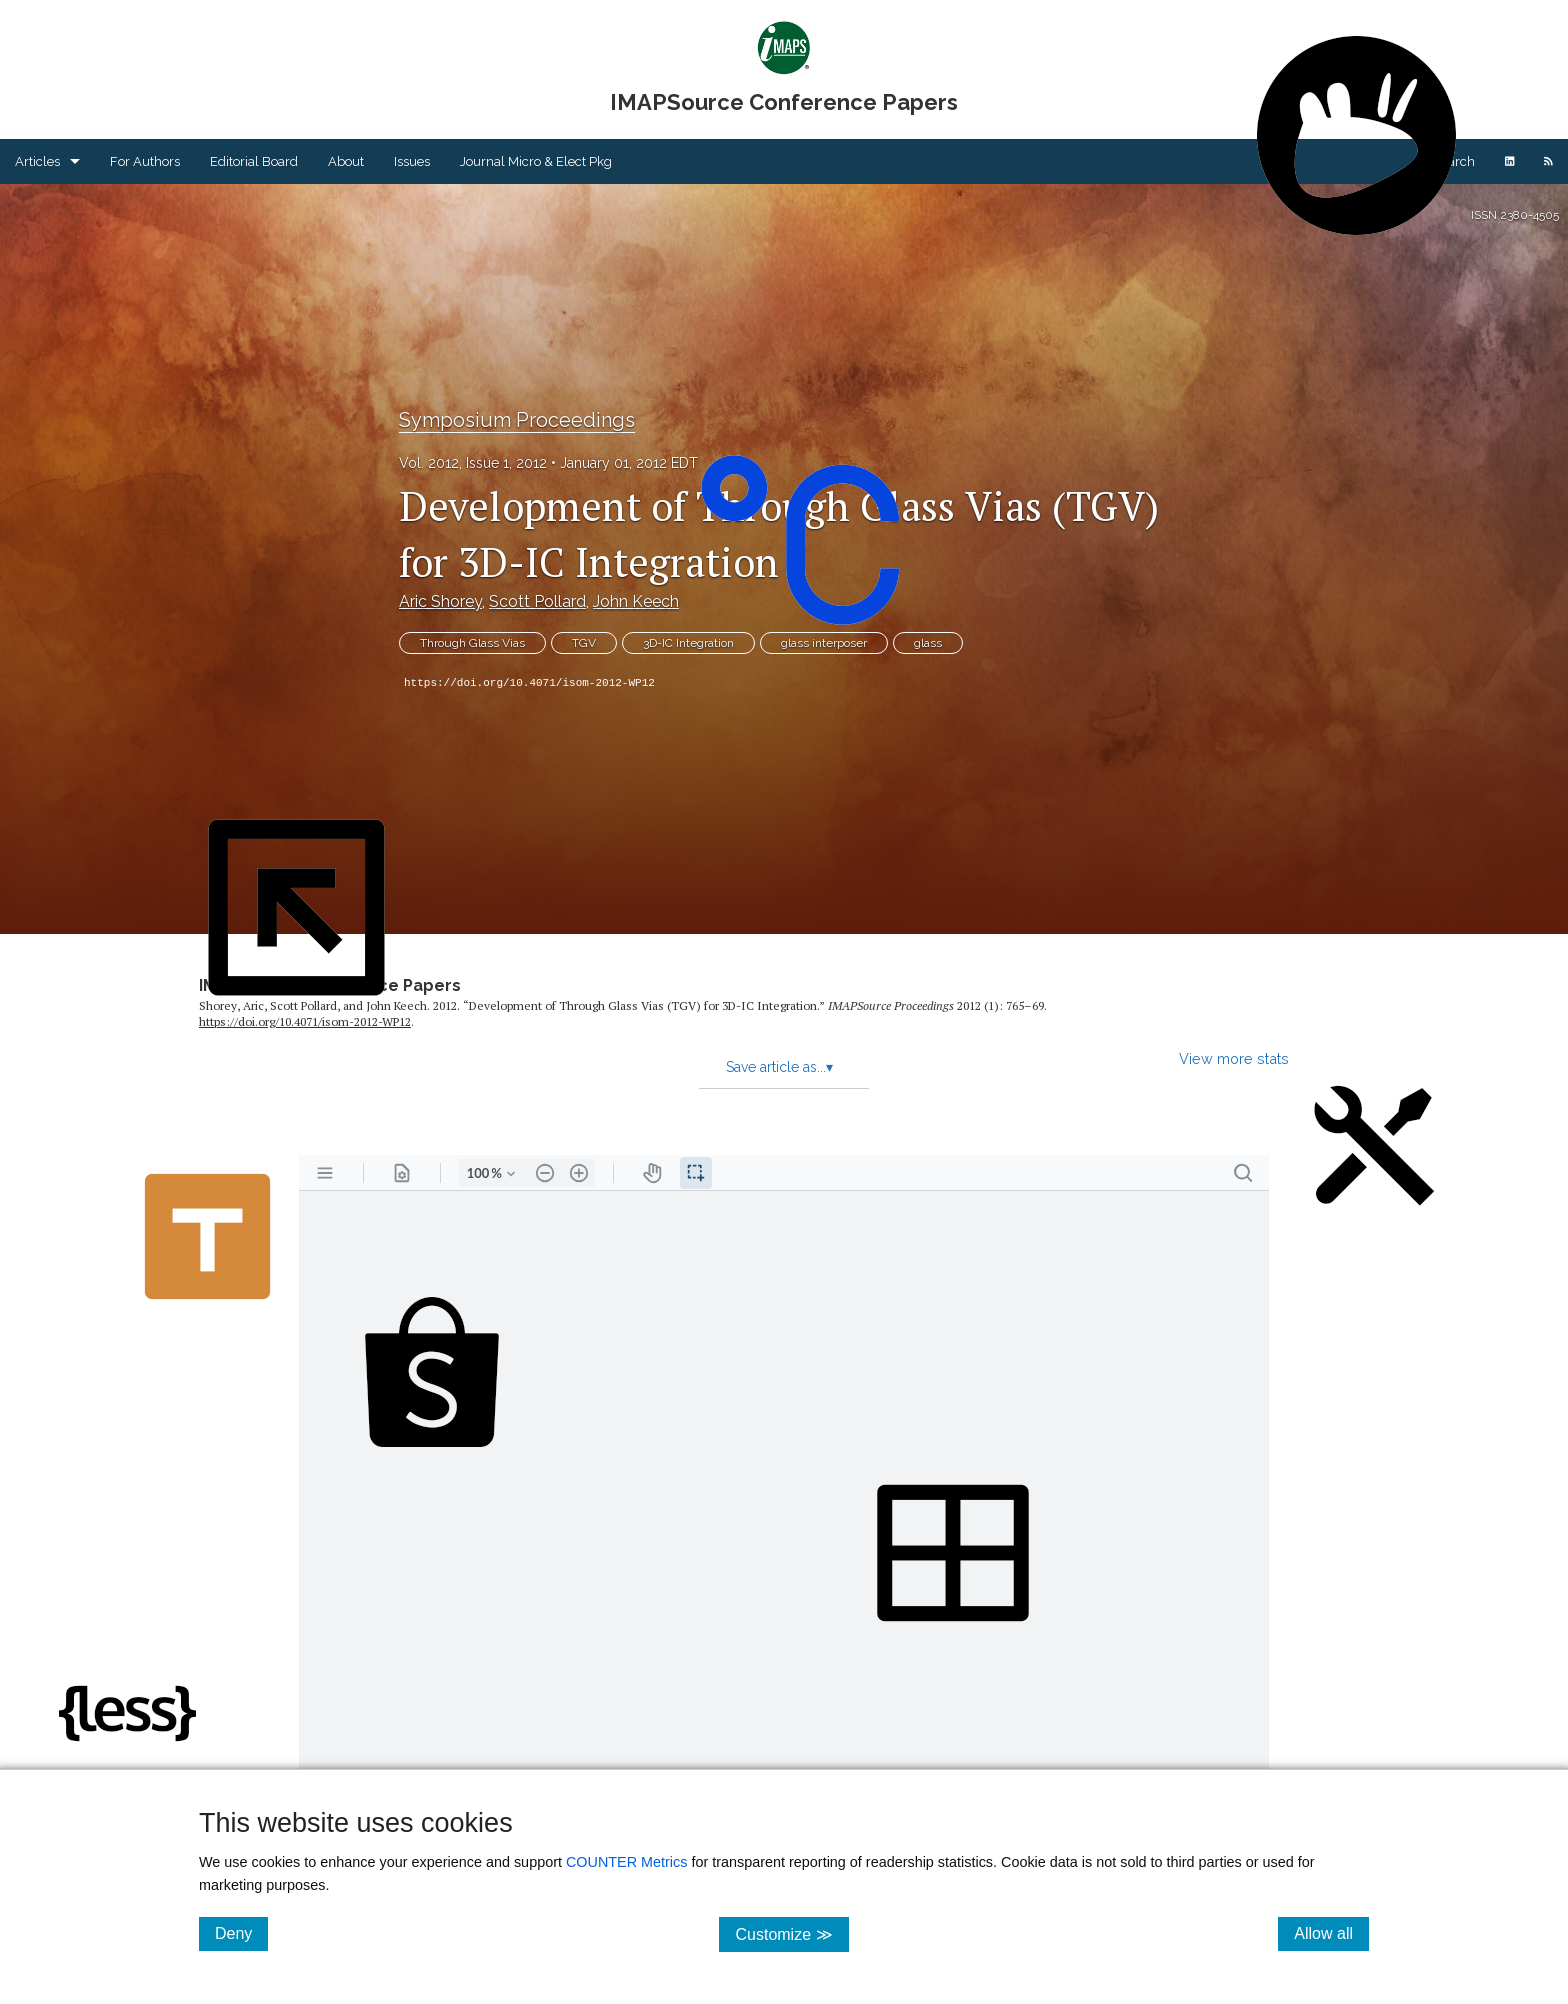 The height and width of the screenshot is (2004, 1568). I want to click on access settings or configuration options, so click(1375, 1146).